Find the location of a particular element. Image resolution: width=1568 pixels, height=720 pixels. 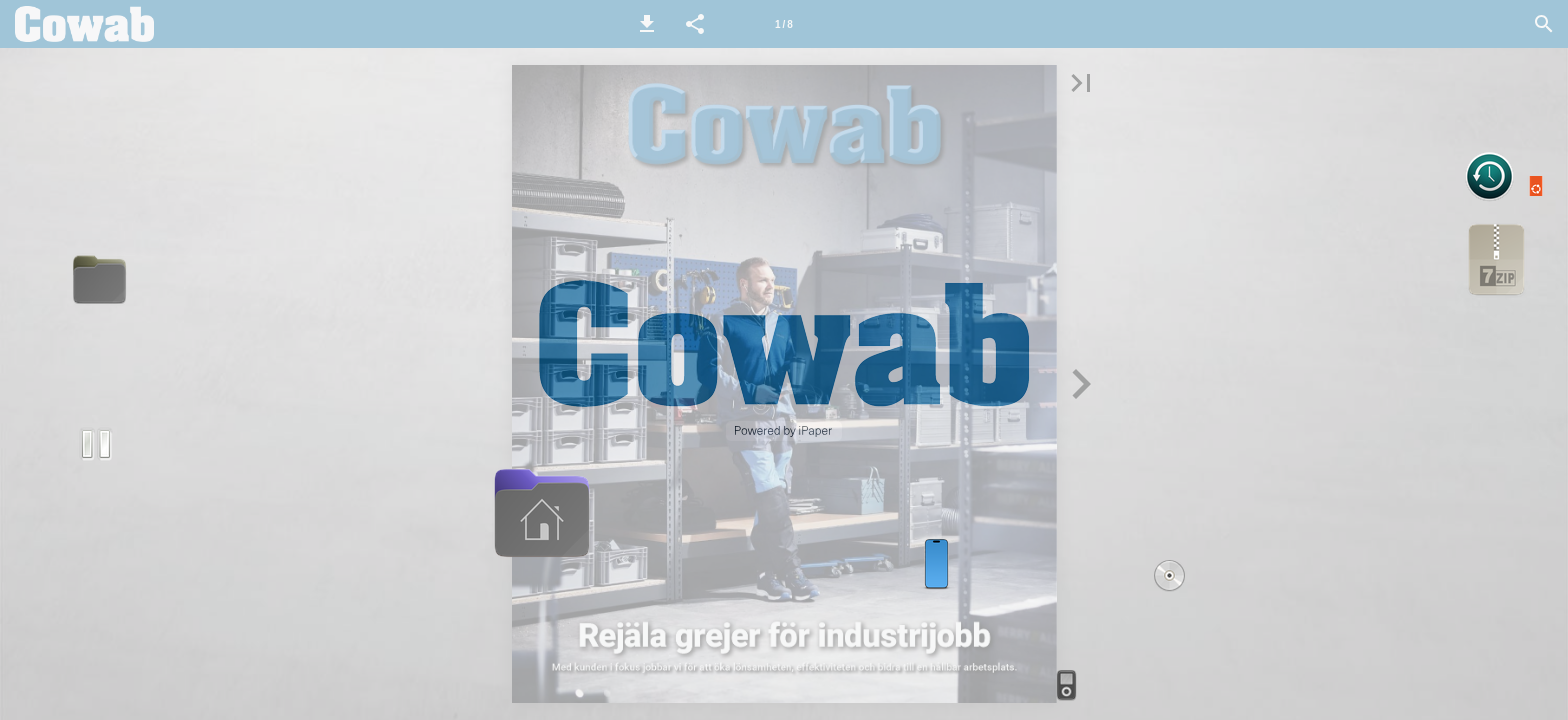

open time machine backup settings is located at coordinates (1489, 176).